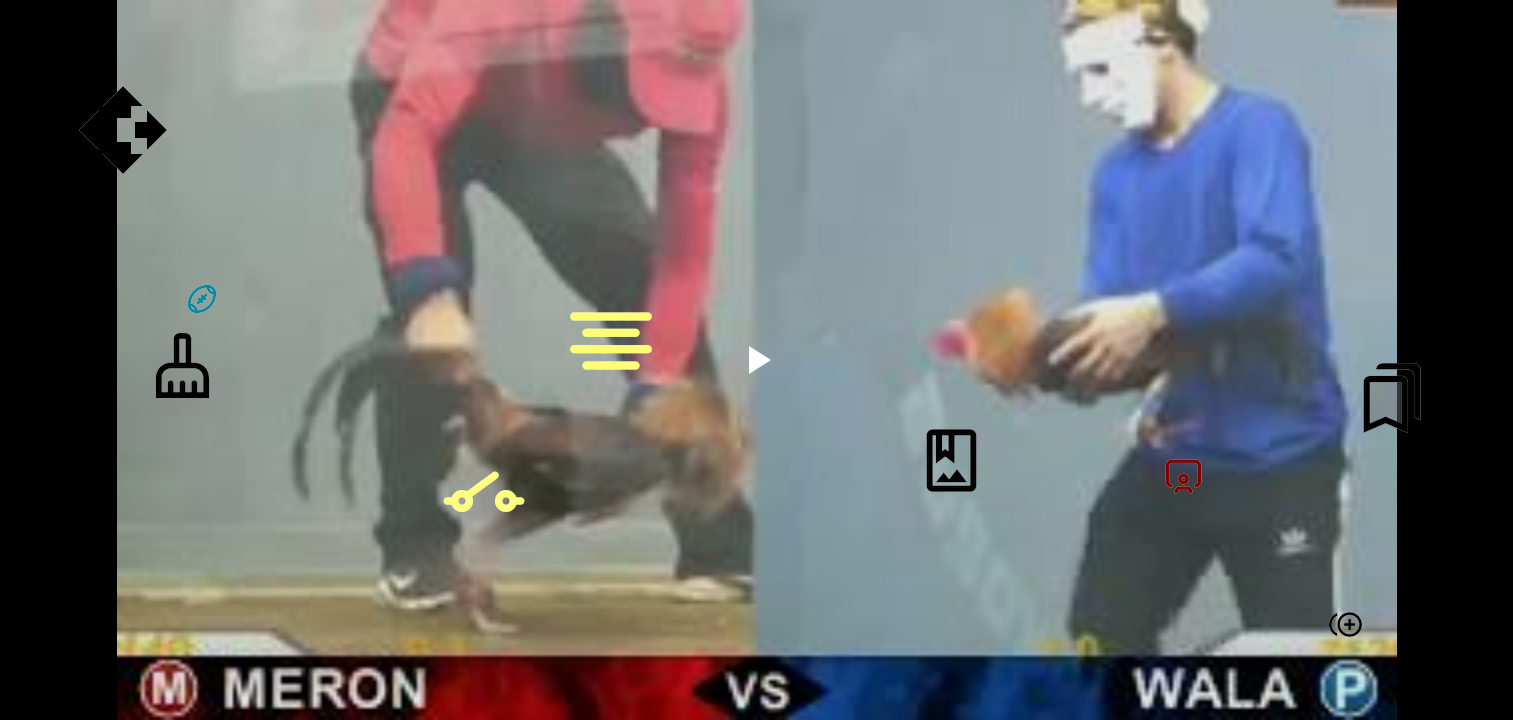  What do you see at coordinates (1392, 398) in the screenshot?
I see `view your saved bookmarks` at bounding box center [1392, 398].